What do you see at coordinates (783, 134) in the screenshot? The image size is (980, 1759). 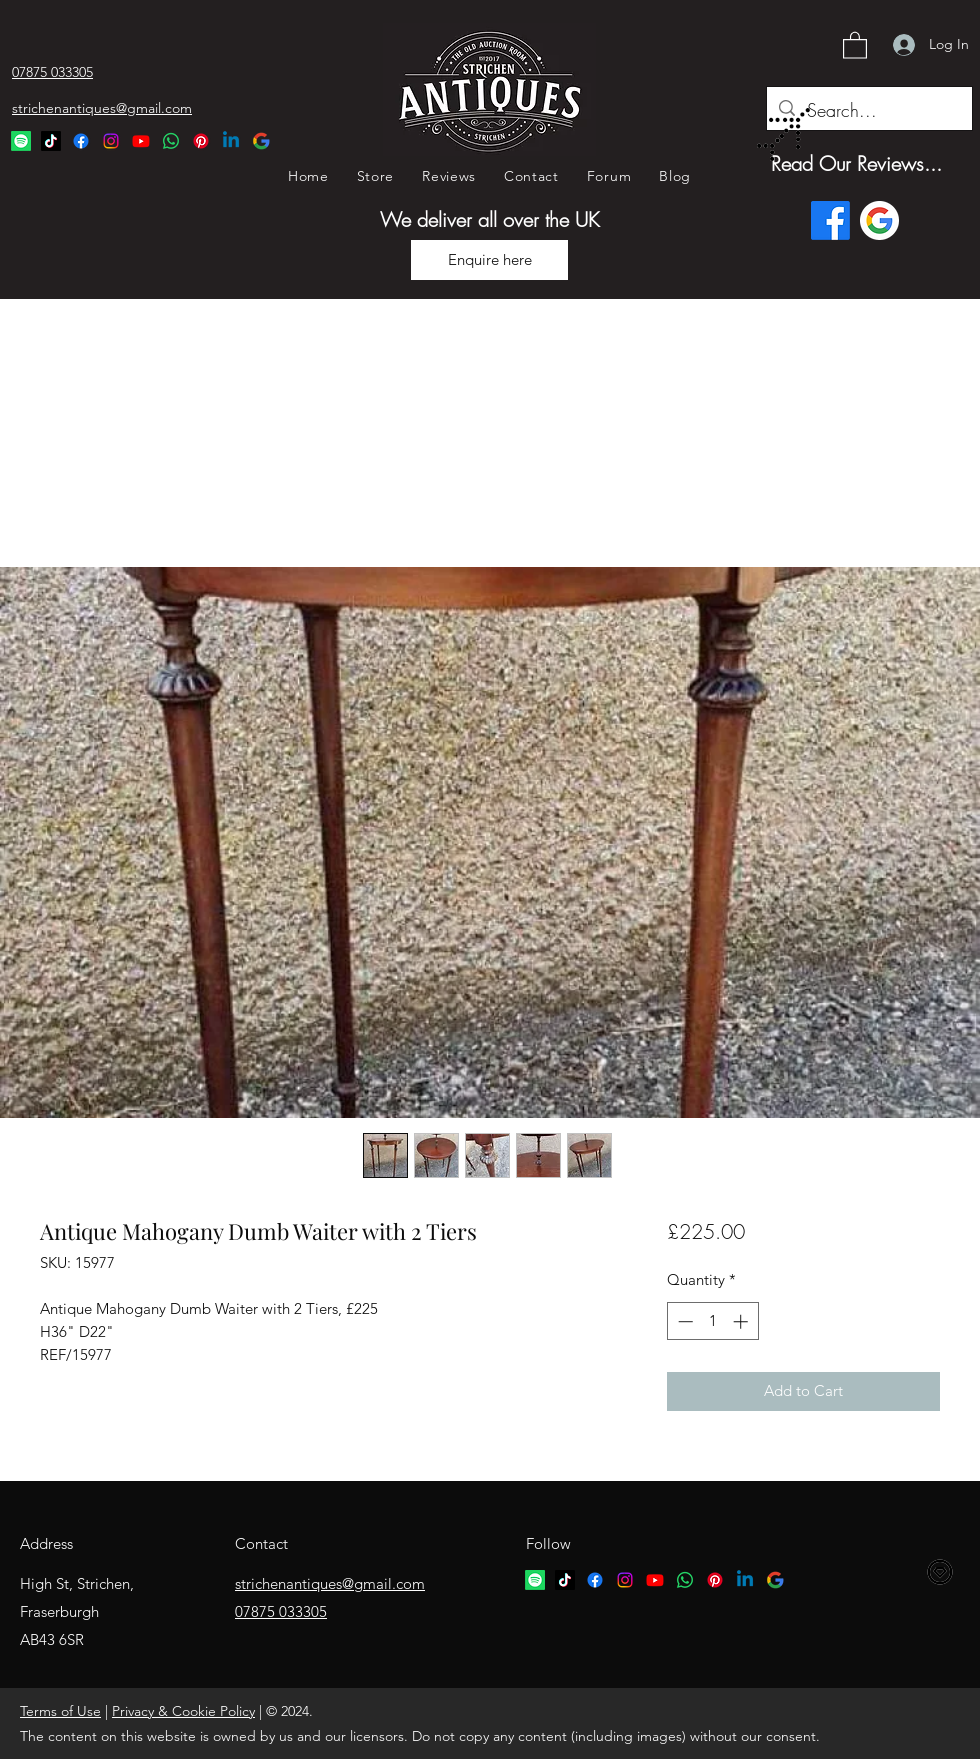 I see `open the Indigo app` at bounding box center [783, 134].